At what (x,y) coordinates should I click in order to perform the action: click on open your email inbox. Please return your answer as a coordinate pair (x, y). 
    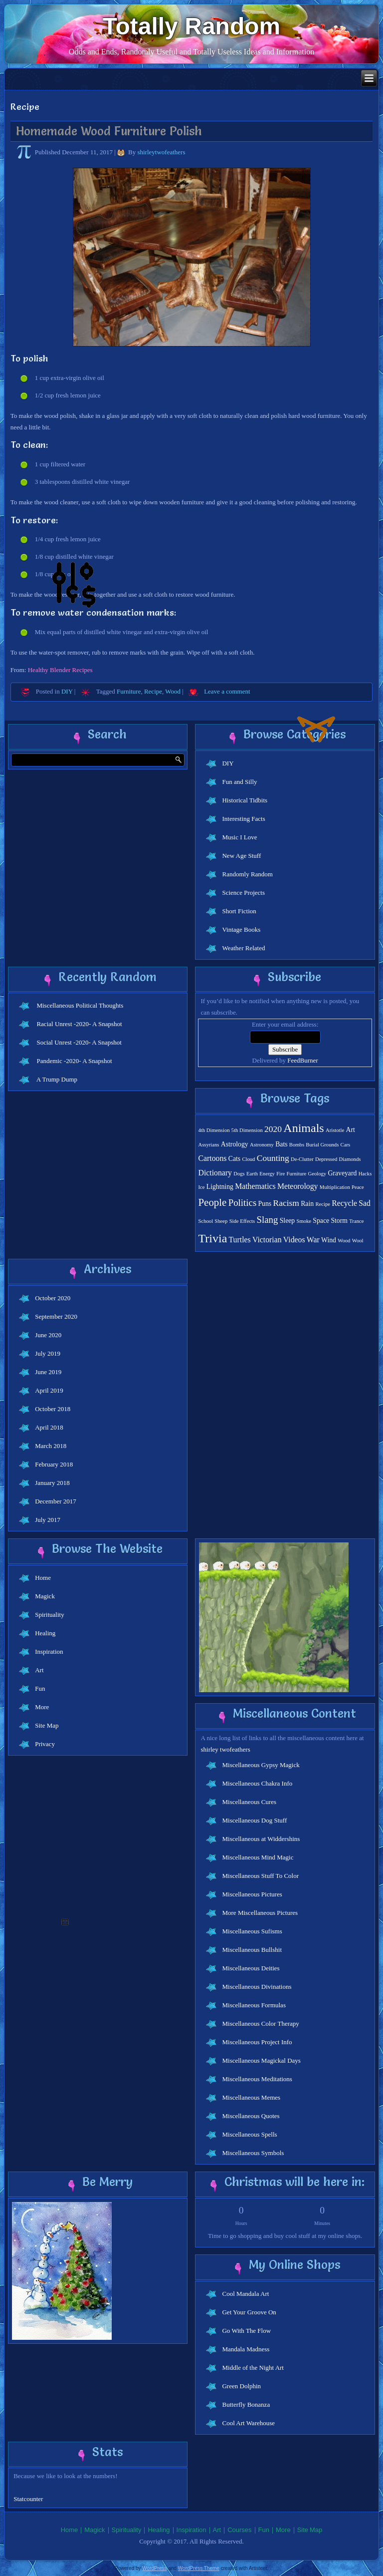
    Looking at the image, I should click on (65, 1922).